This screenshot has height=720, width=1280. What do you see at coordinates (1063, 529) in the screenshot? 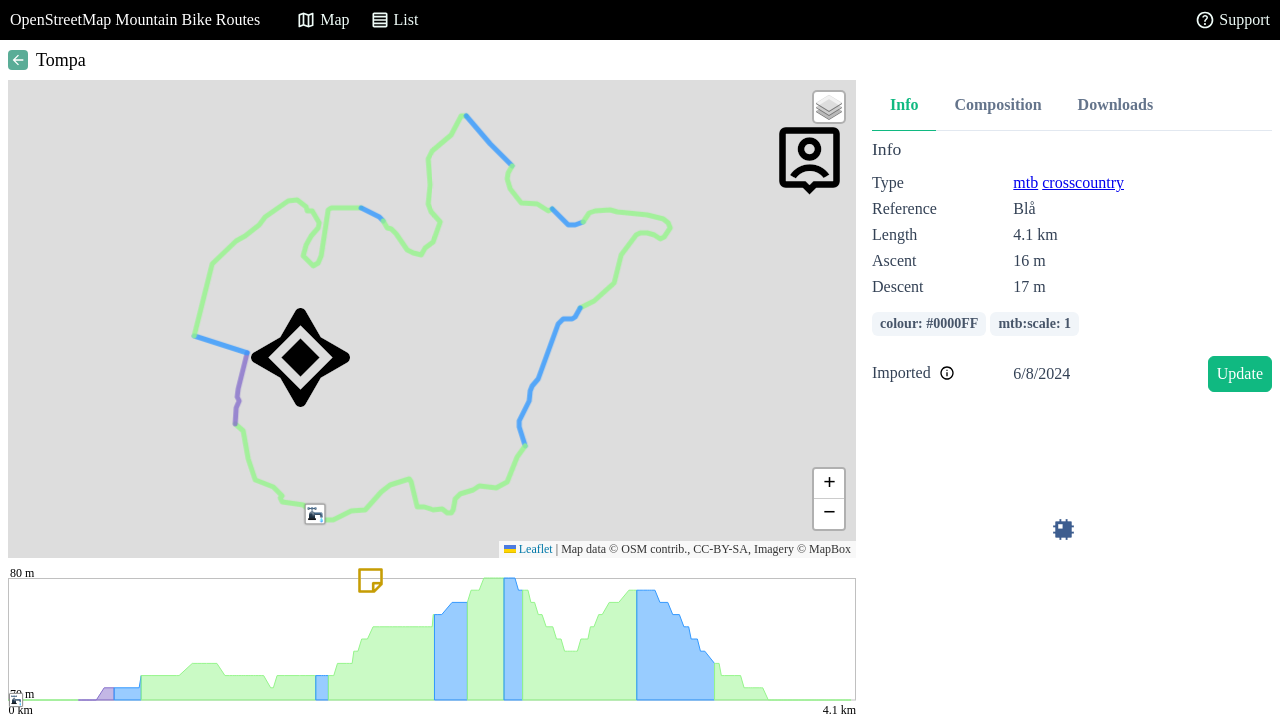
I see `view CPU or processor information` at bounding box center [1063, 529].